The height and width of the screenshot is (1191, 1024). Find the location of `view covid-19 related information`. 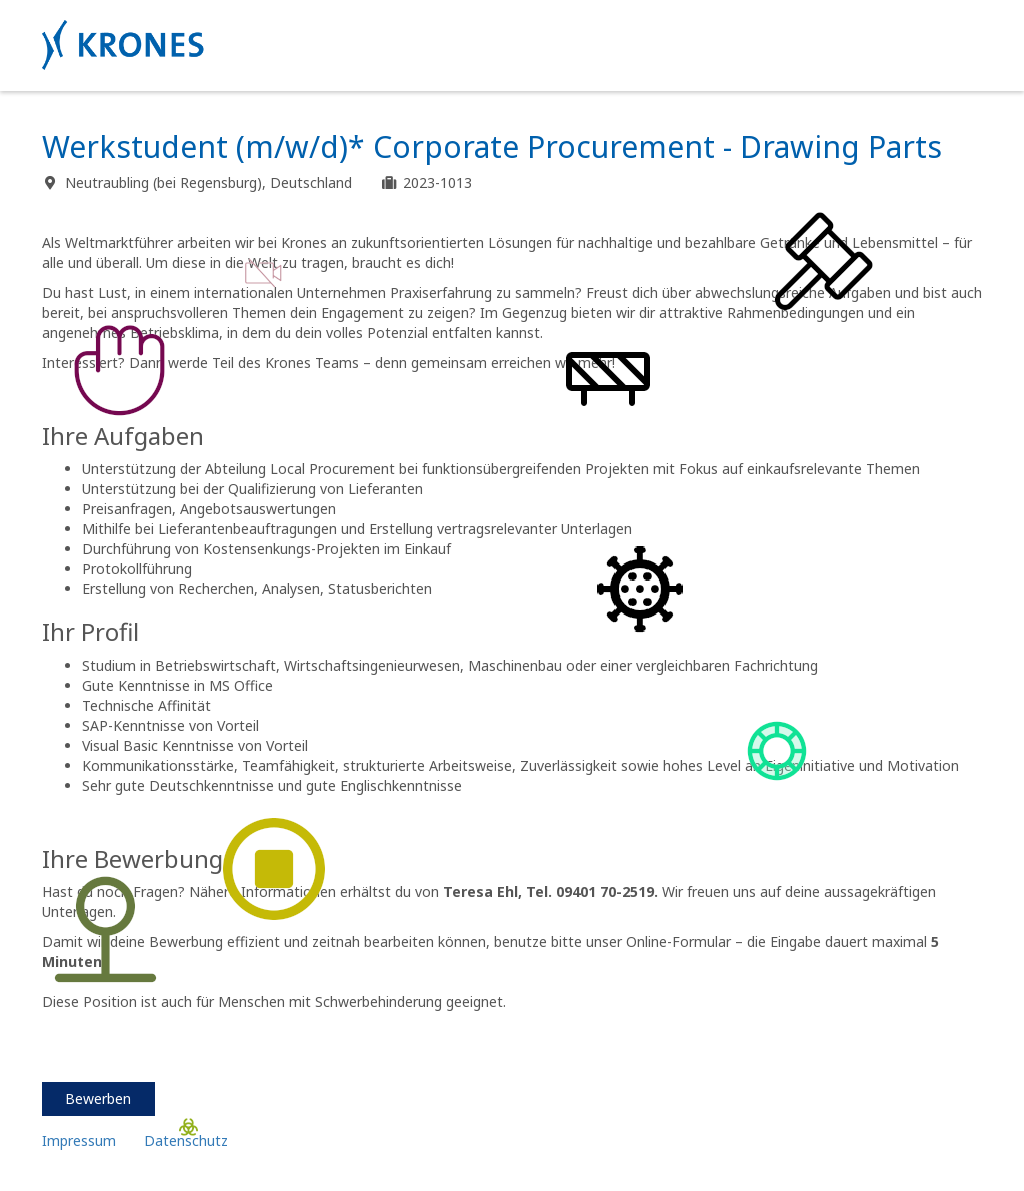

view covid-19 related information is located at coordinates (640, 589).